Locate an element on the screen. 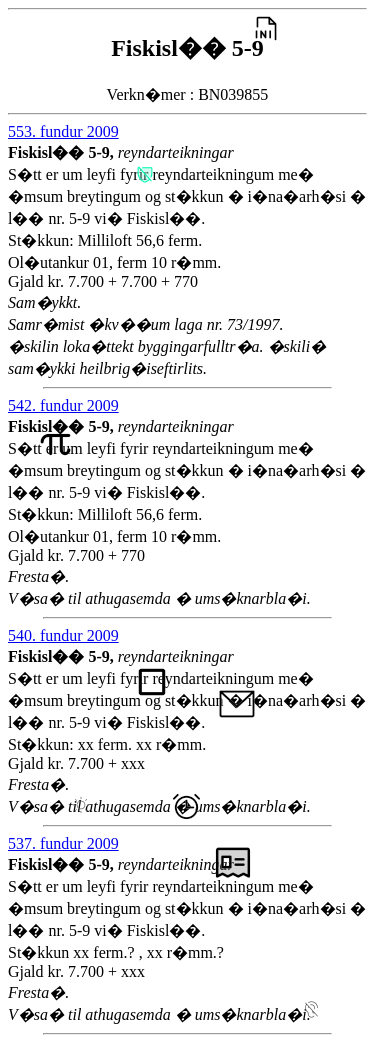 The width and height of the screenshot is (375, 1043). stop media playback is located at coordinates (152, 682).